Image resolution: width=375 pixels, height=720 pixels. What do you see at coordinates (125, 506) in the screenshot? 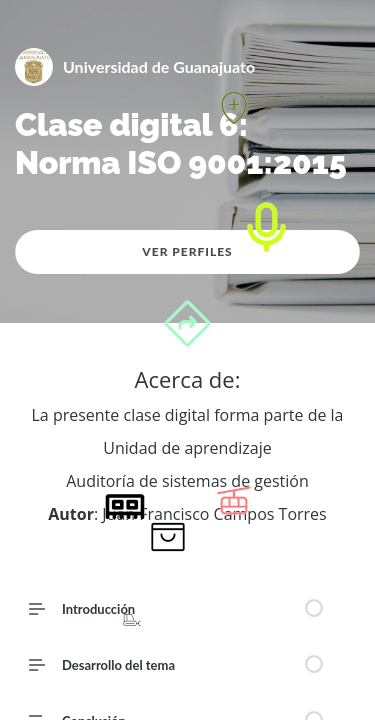
I see `view device memory or RAM usage` at bounding box center [125, 506].